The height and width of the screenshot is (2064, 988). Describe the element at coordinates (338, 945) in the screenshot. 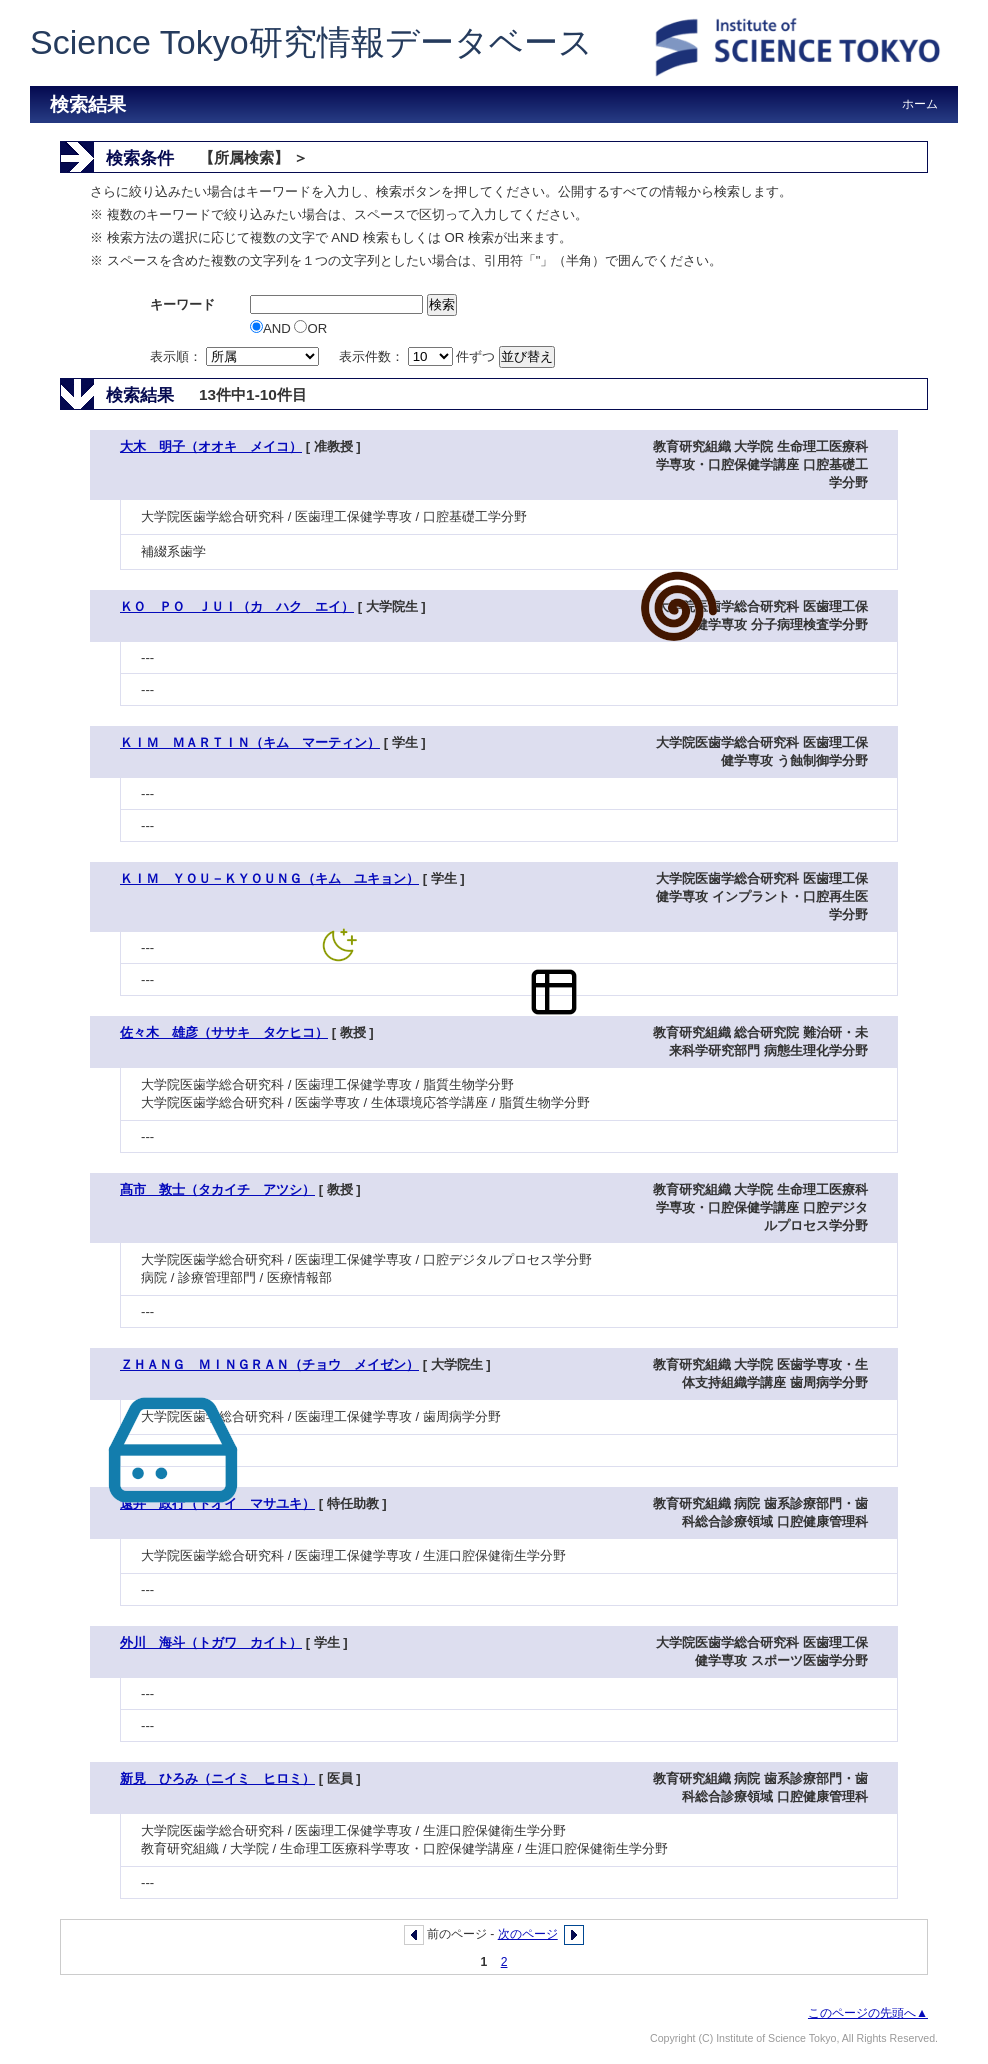

I see `toggle dark mode or night theme` at that location.